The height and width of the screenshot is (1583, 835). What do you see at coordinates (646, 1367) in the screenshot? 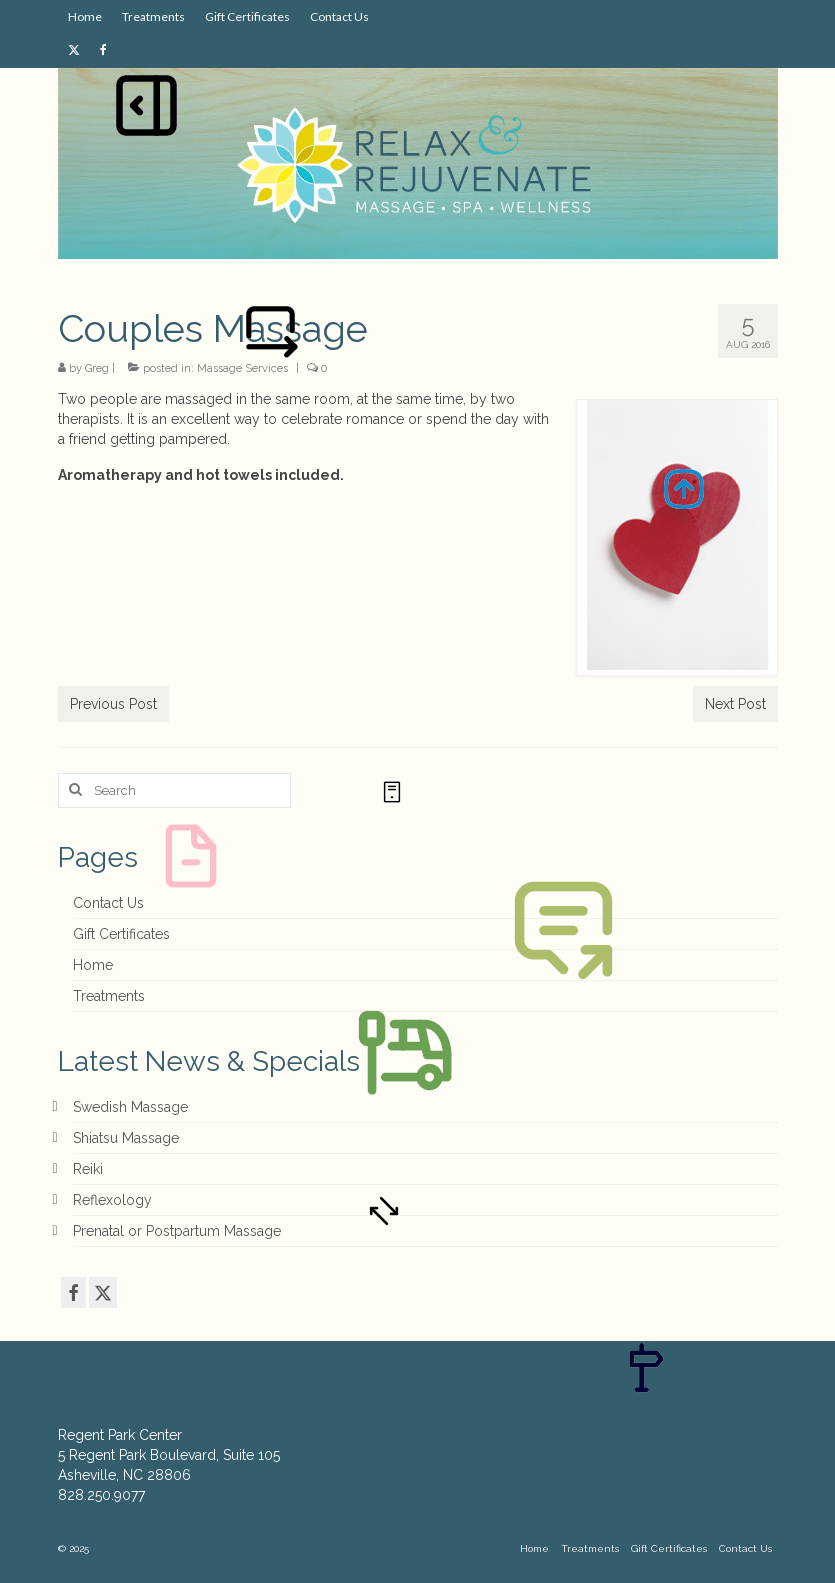
I see `navigate to directions or wayfinding` at bounding box center [646, 1367].